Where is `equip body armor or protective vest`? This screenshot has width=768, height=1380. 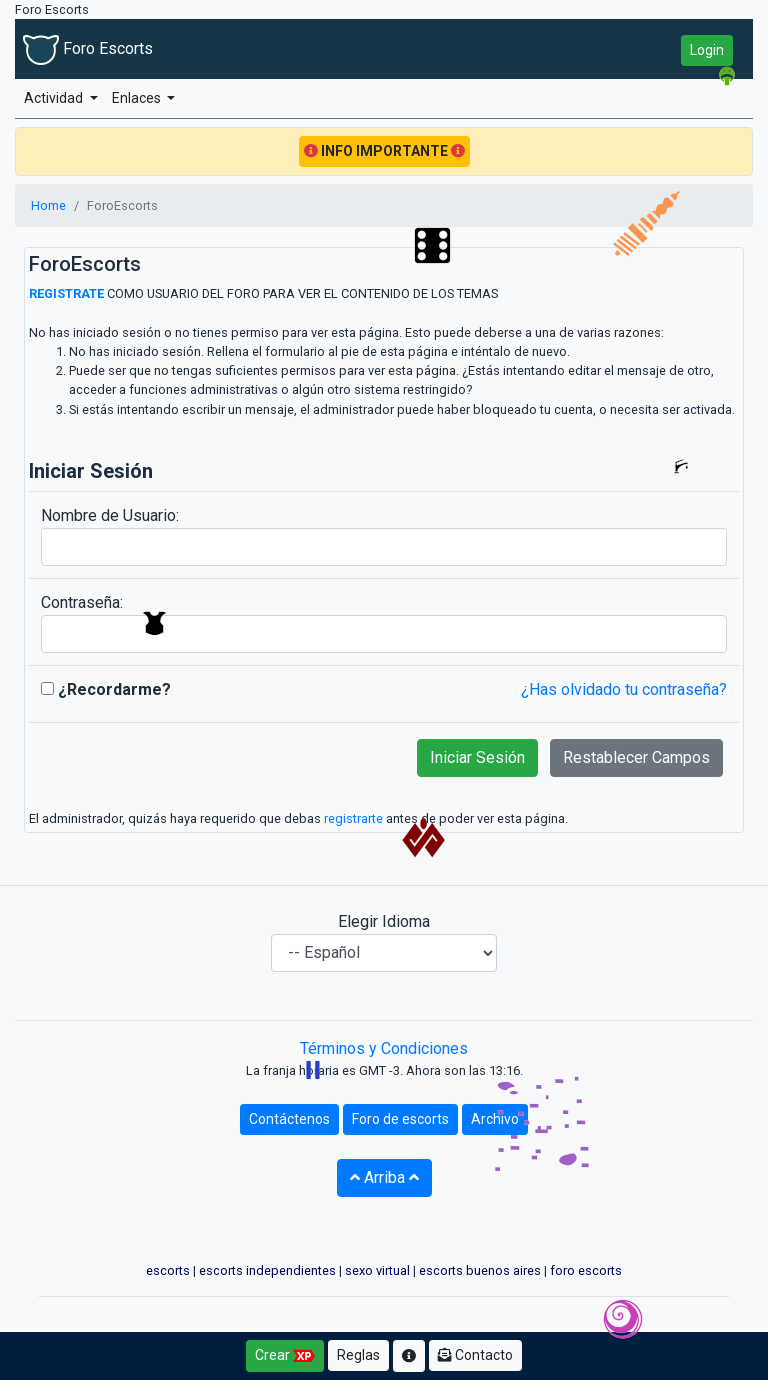
equip body armor or protective vest is located at coordinates (154, 623).